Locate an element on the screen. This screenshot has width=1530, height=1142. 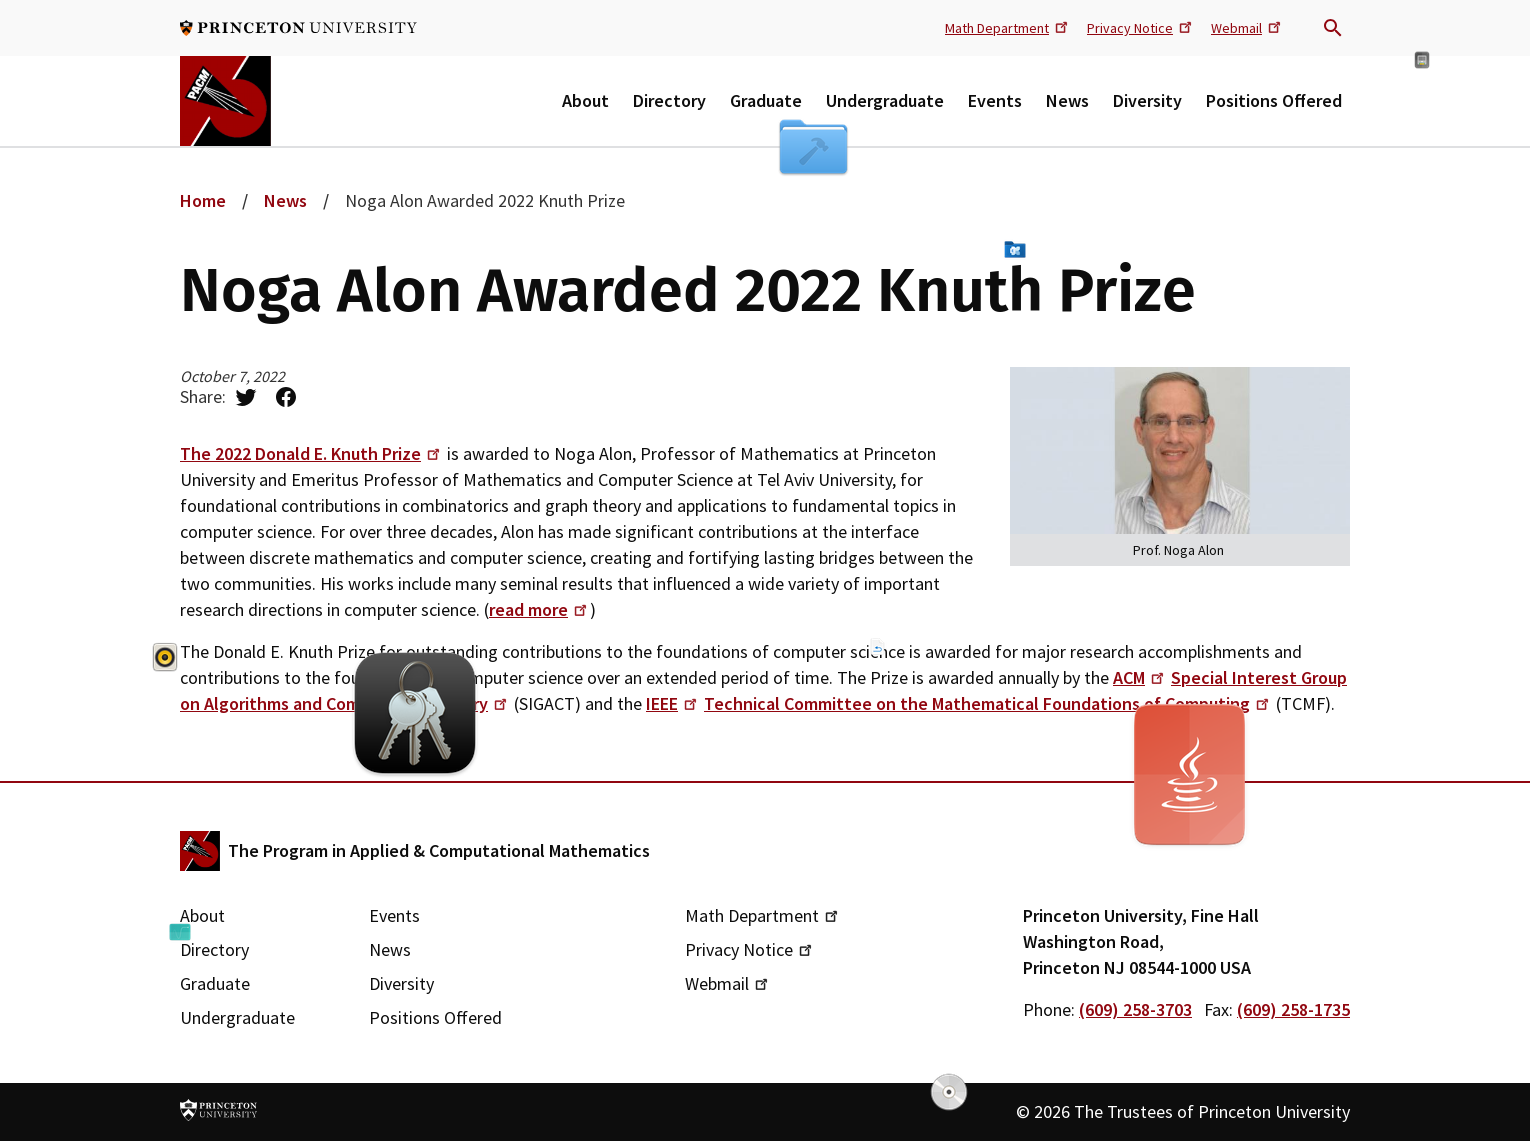
open keychain access to manage saved passwords is located at coordinates (415, 713).